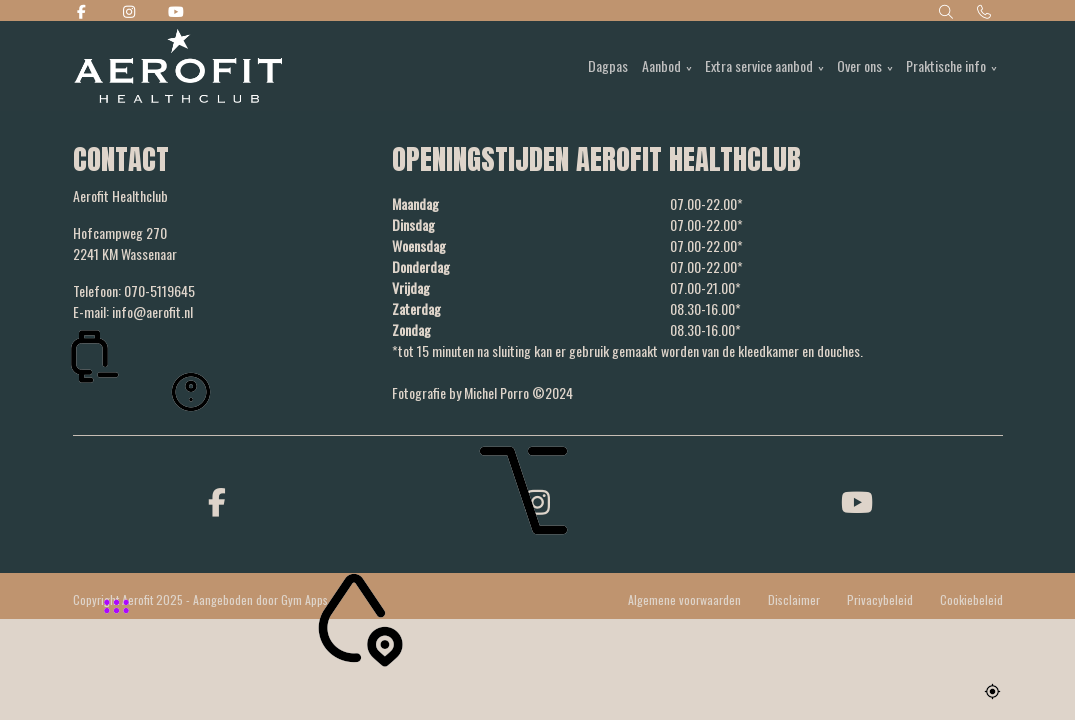 The height and width of the screenshot is (720, 1075). I want to click on remove a paired smartwatch, so click(89, 356).